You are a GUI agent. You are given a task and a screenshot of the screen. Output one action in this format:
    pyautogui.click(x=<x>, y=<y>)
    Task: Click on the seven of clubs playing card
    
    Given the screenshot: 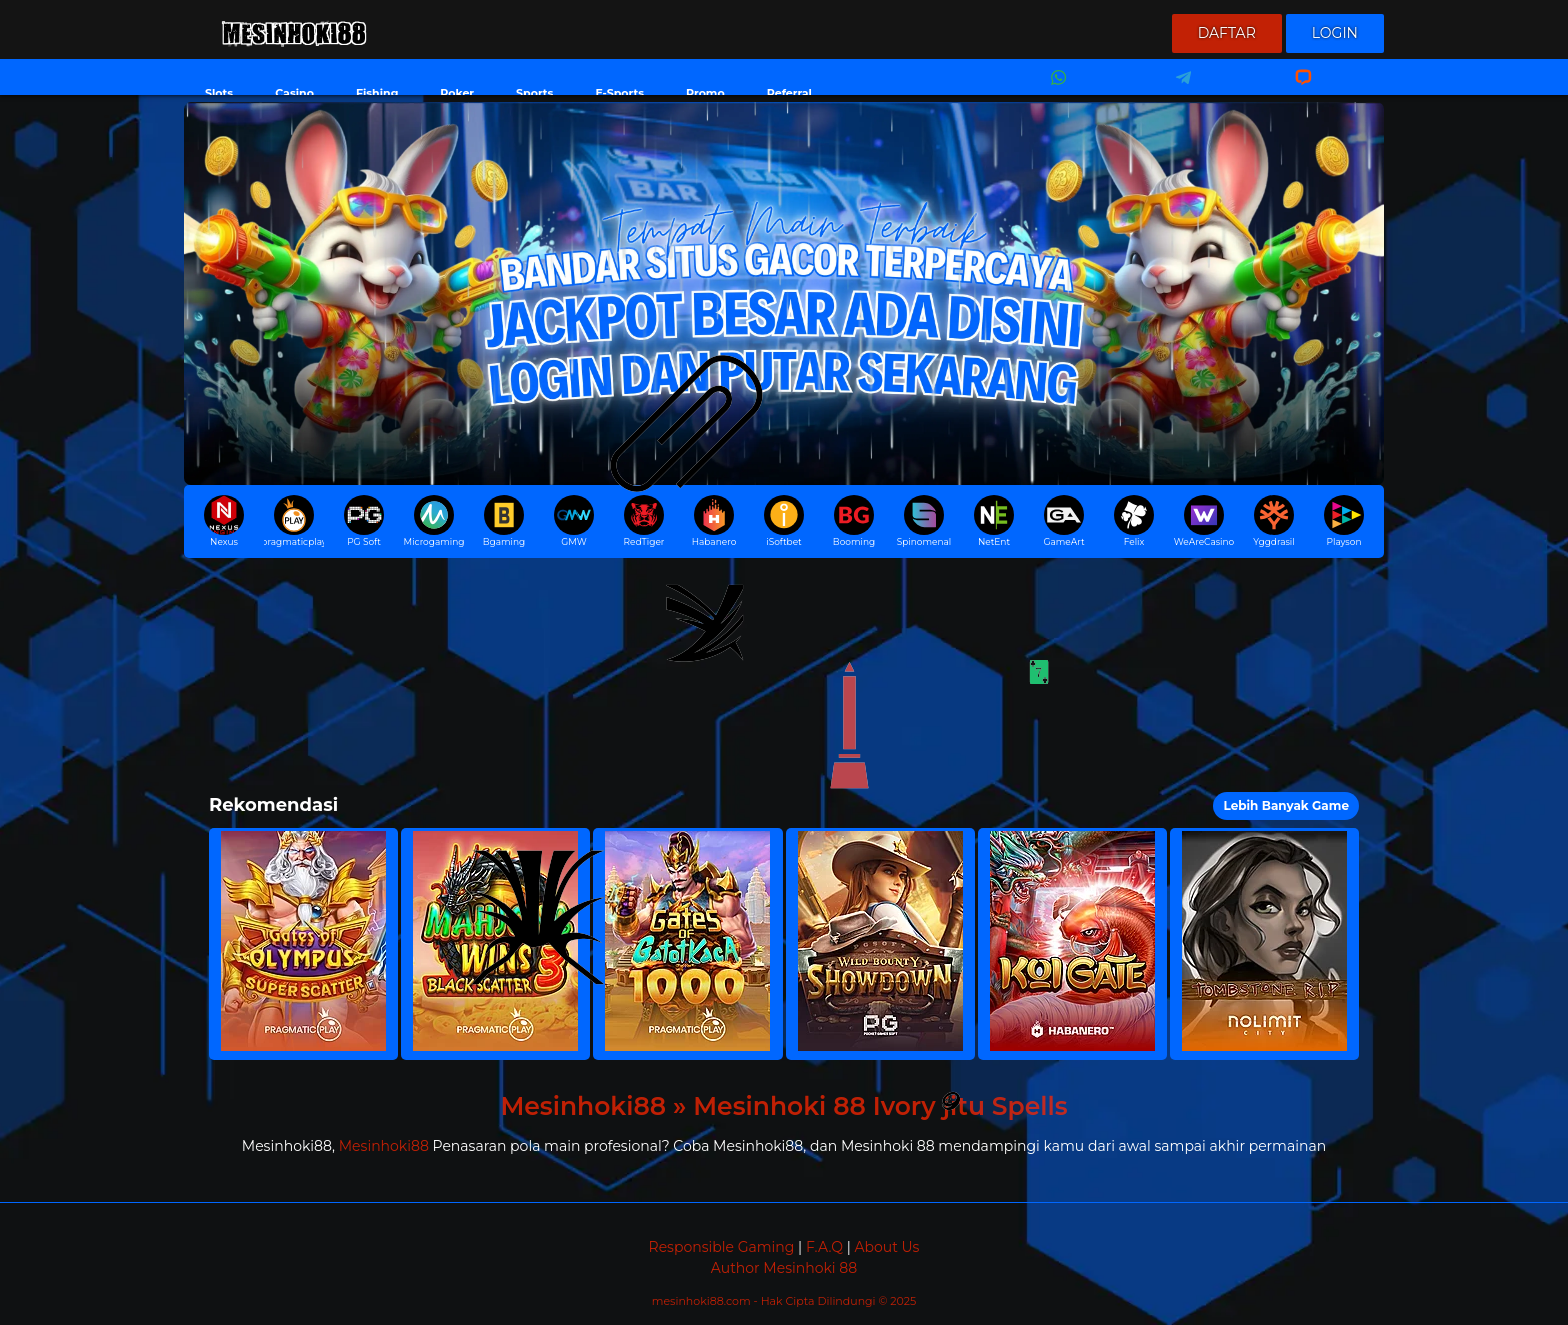 What is the action you would take?
    pyautogui.click(x=1039, y=672)
    